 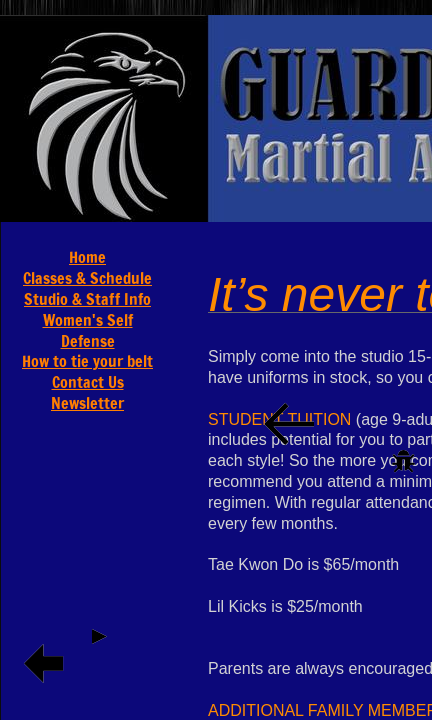 I want to click on report a bug or issue, so click(x=403, y=461).